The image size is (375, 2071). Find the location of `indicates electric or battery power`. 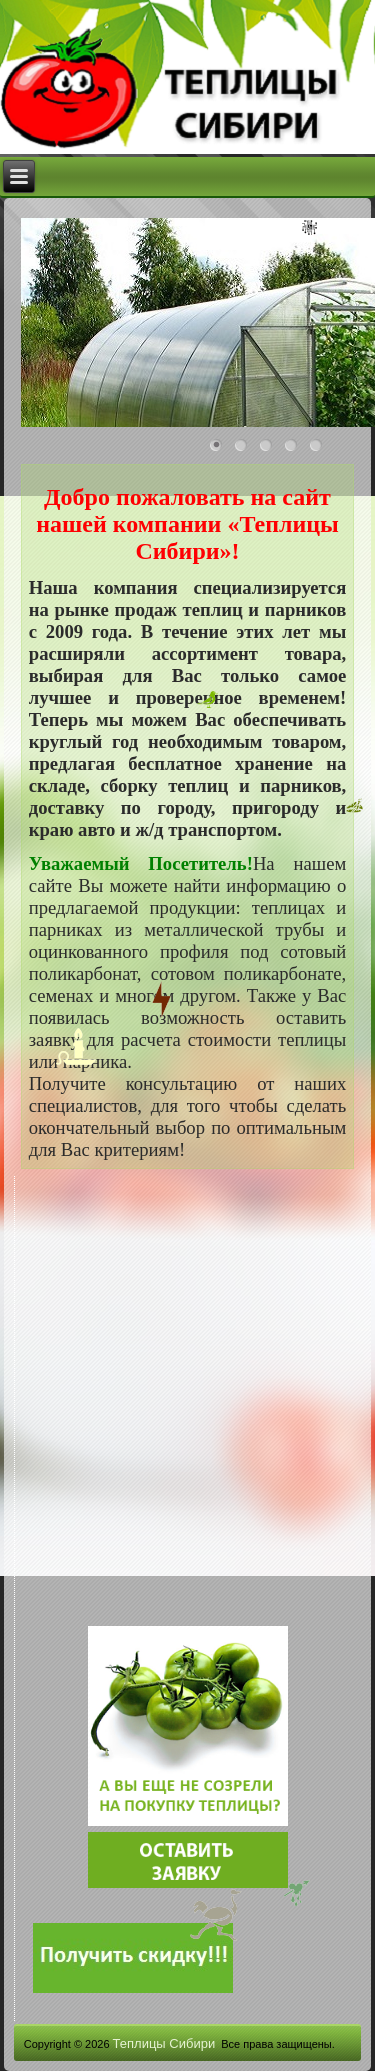

indicates electric or battery power is located at coordinates (161, 999).